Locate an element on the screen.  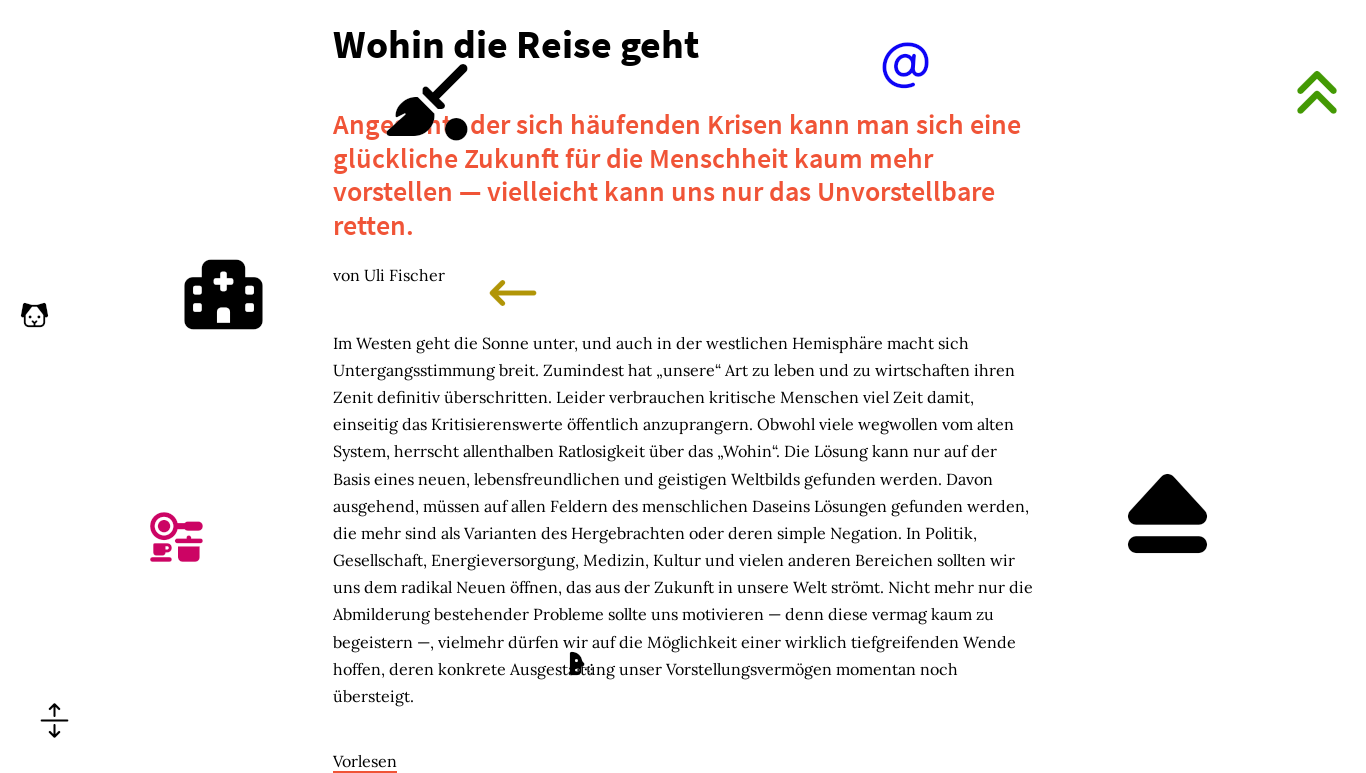
view nearby hospitals or medical facilities is located at coordinates (223, 294).